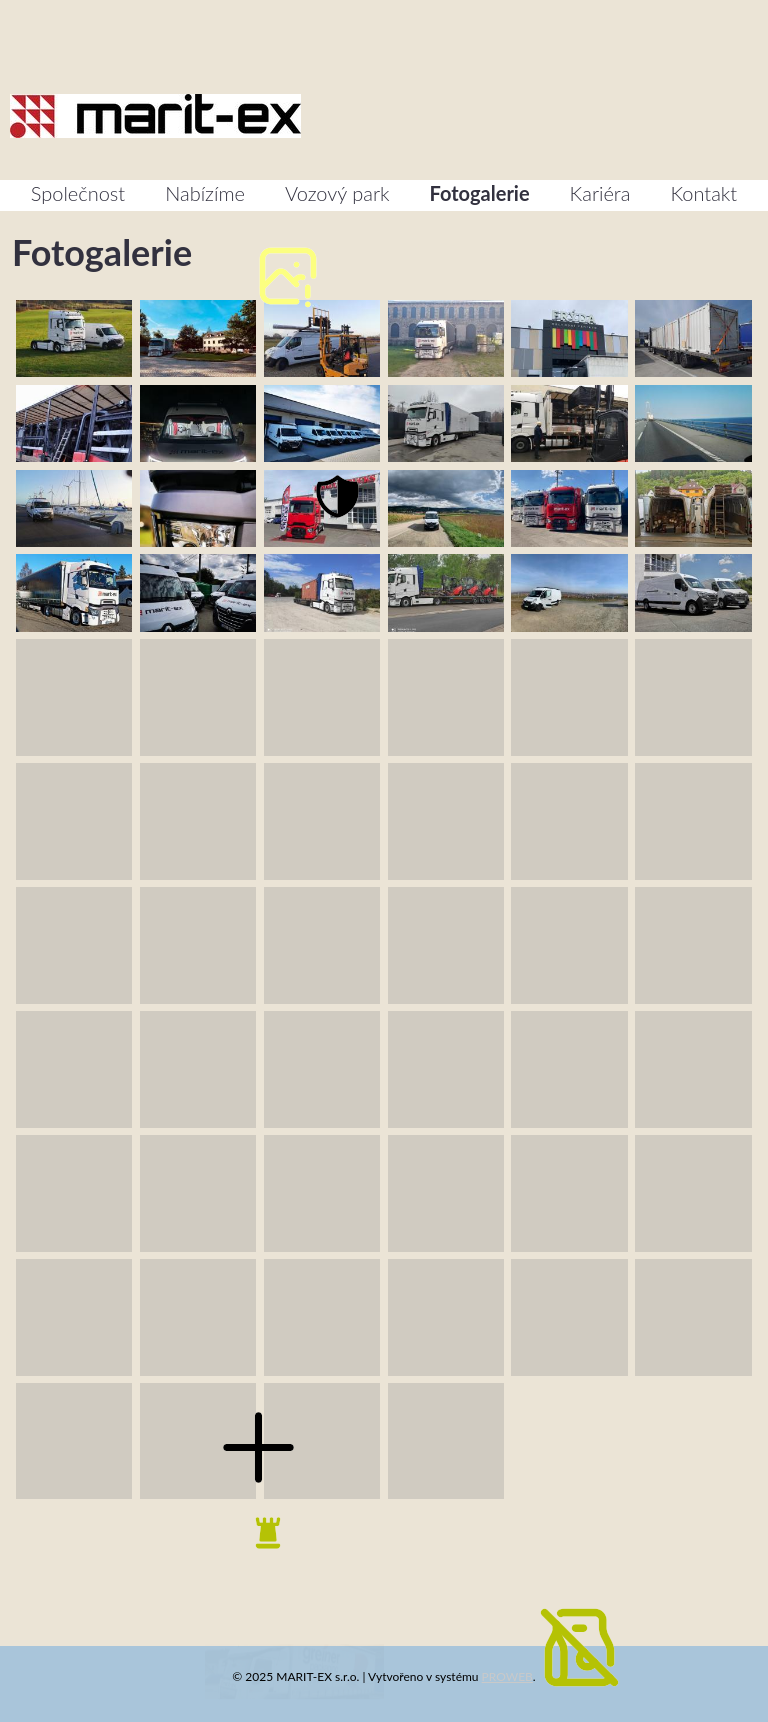  What do you see at coordinates (258, 1447) in the screenshot?
I see `add a new item` at bounding box center [258, 1447].